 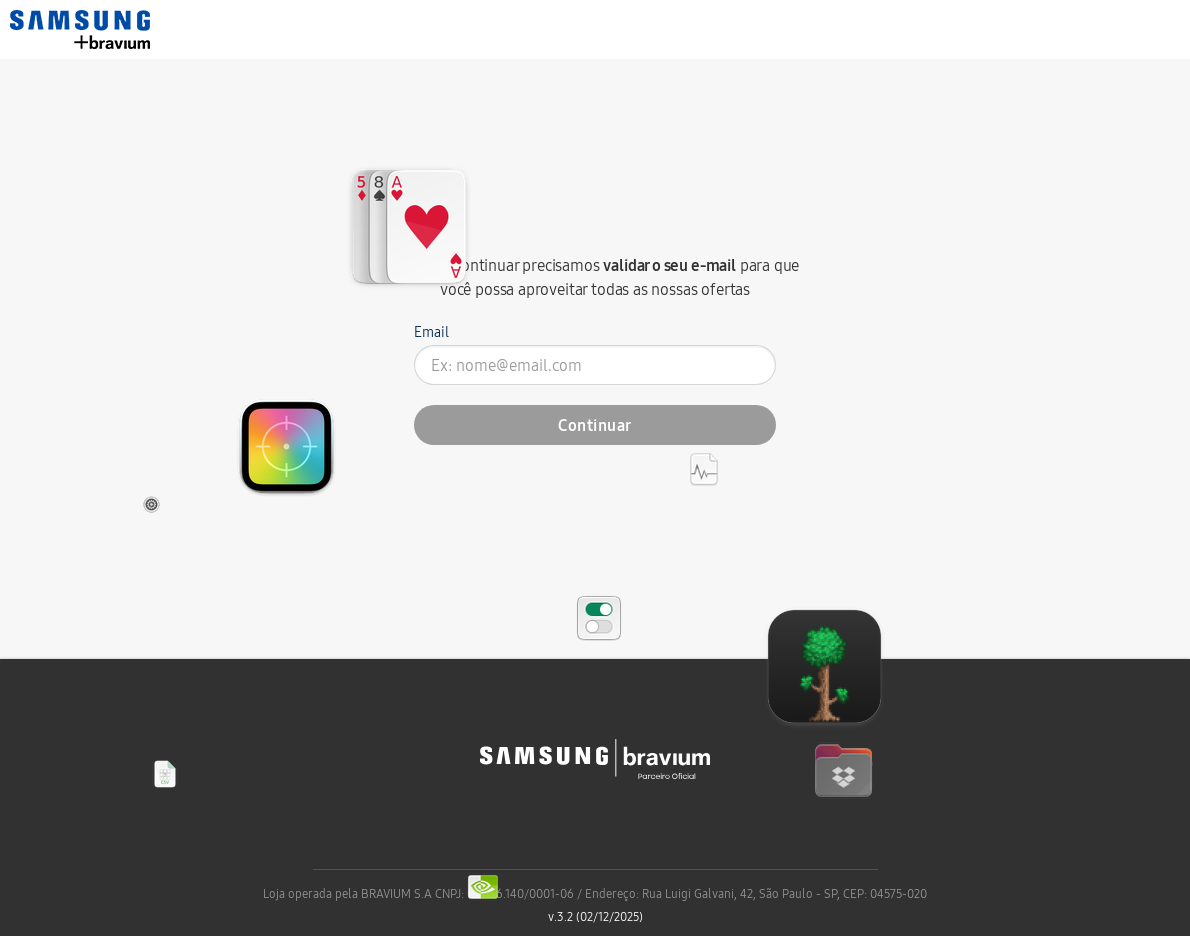 What do you see at coordinates (599, 618) in the screenshot?
I see `open unity tweak tool to customize desktop settings` at bounding box center [599, 618].